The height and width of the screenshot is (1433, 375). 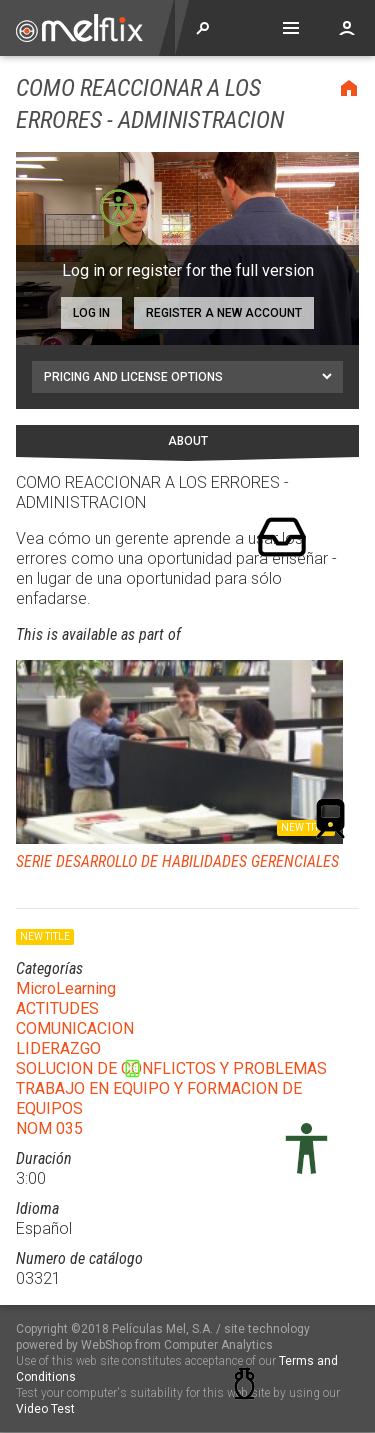 I want to click on view your inbox messages, so click(x=282, y=537).